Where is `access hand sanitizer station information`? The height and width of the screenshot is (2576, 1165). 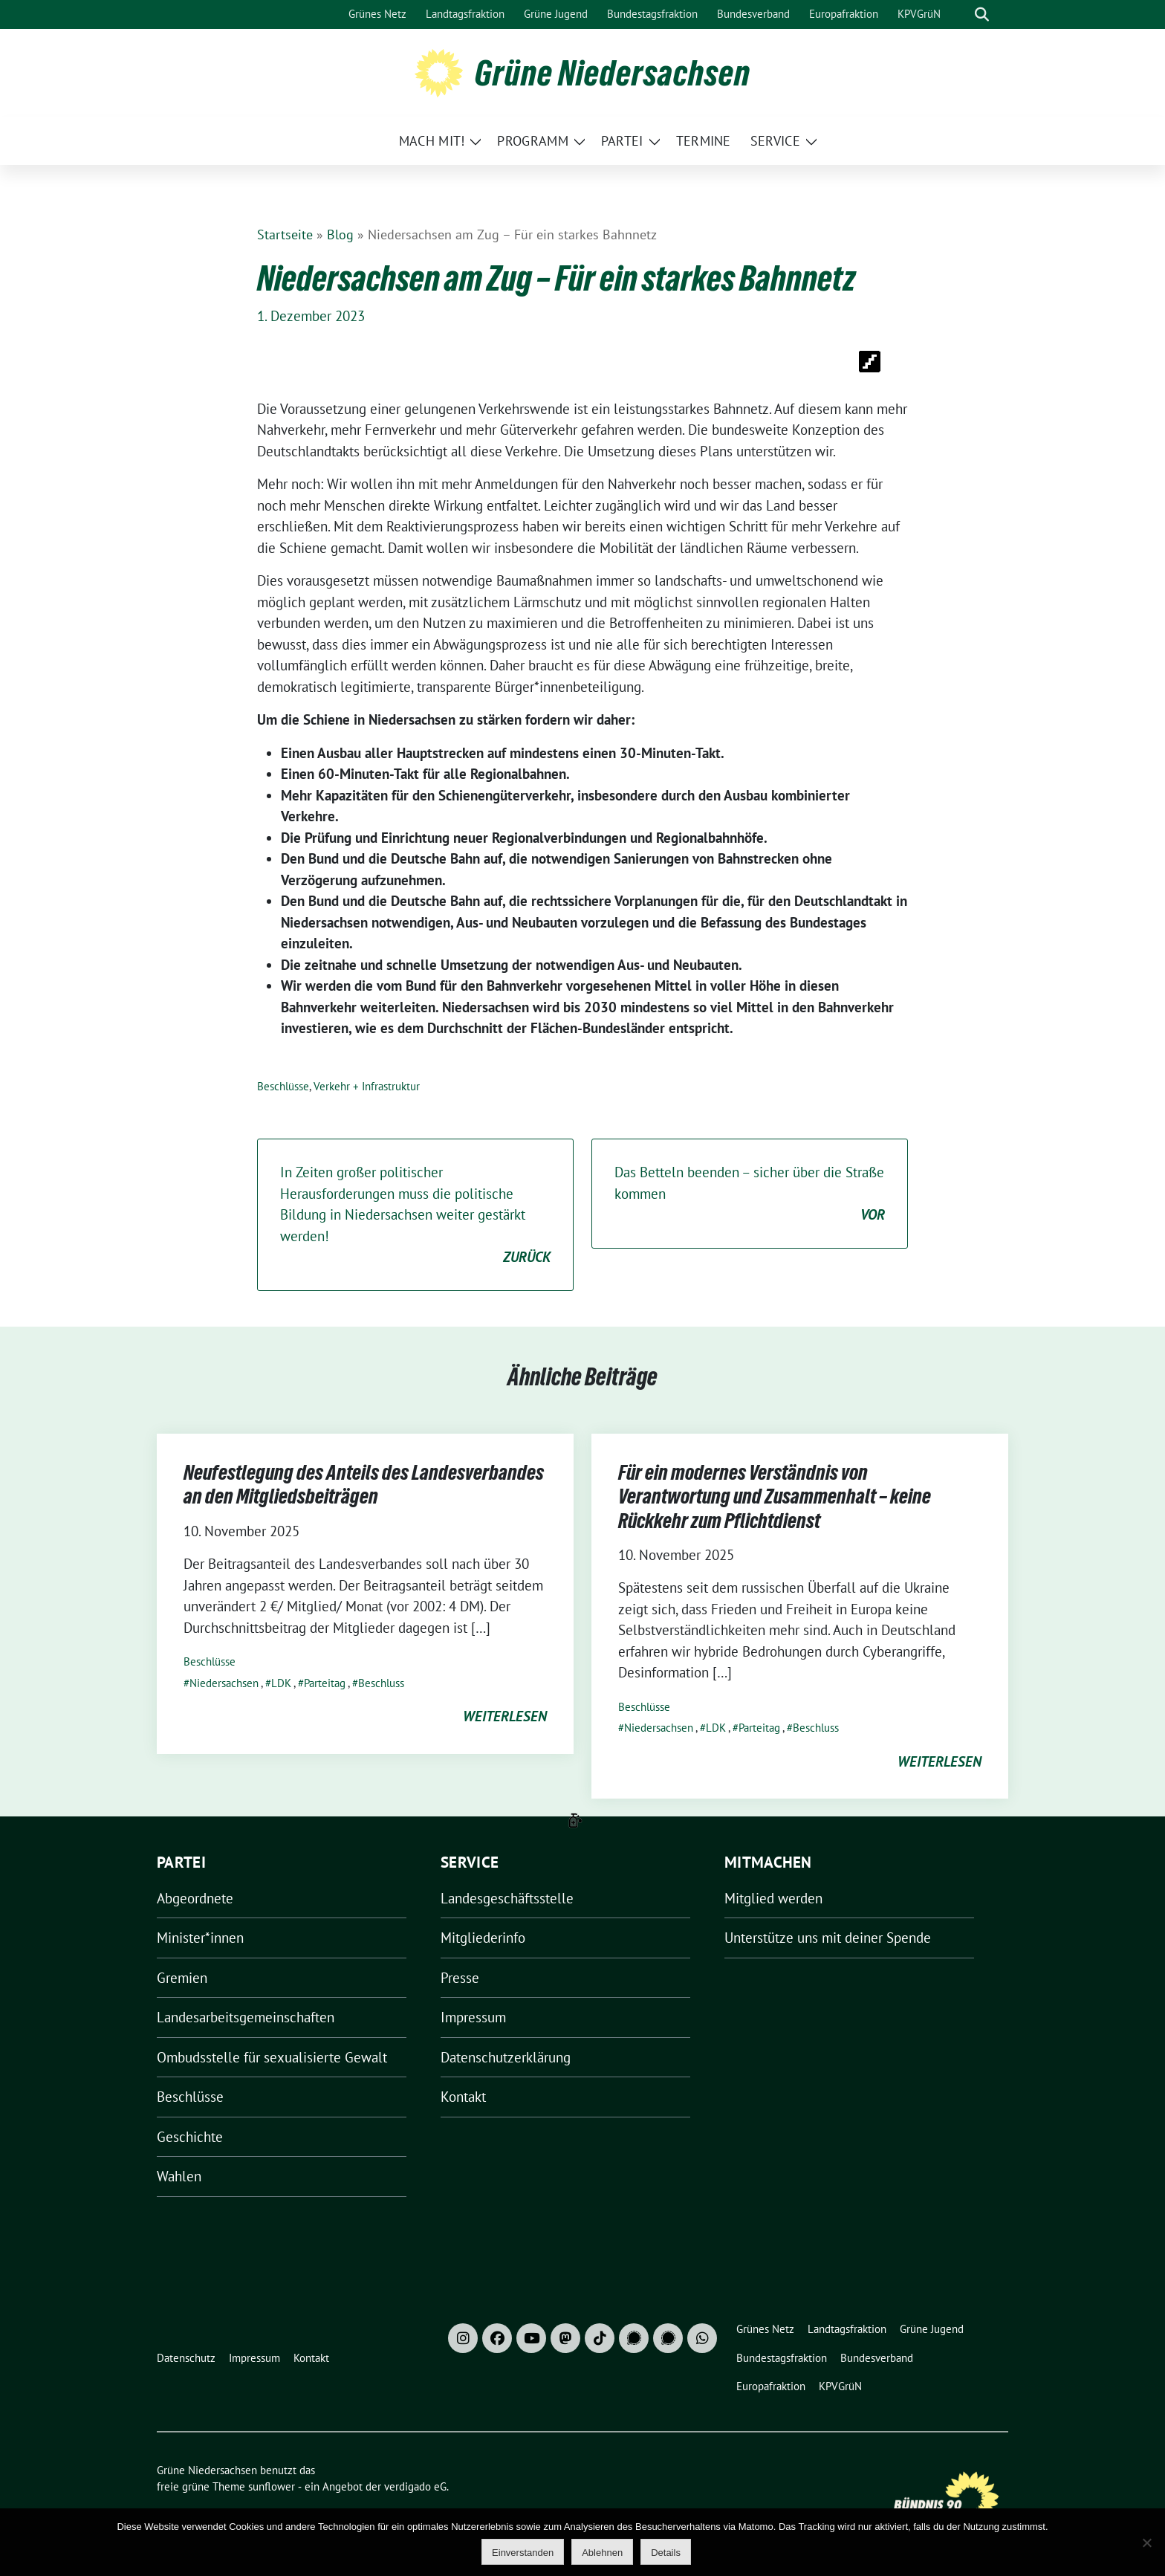 access hand sanitizer station information is located at coordinates (574, 1820).